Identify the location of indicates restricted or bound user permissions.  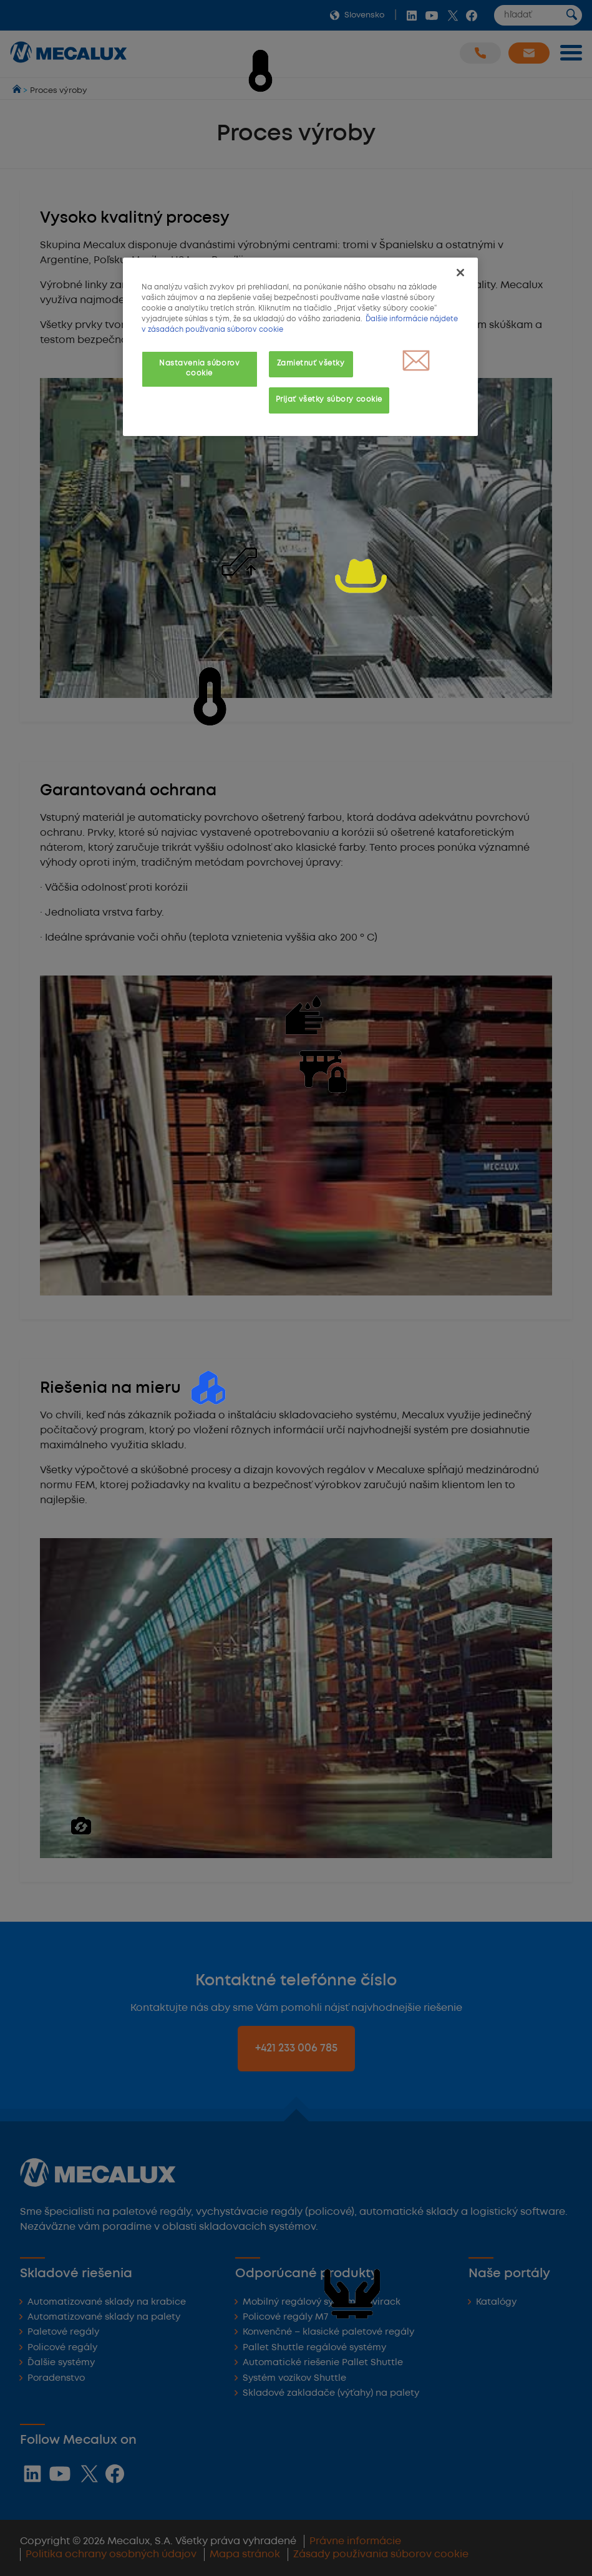
(352, 2293).